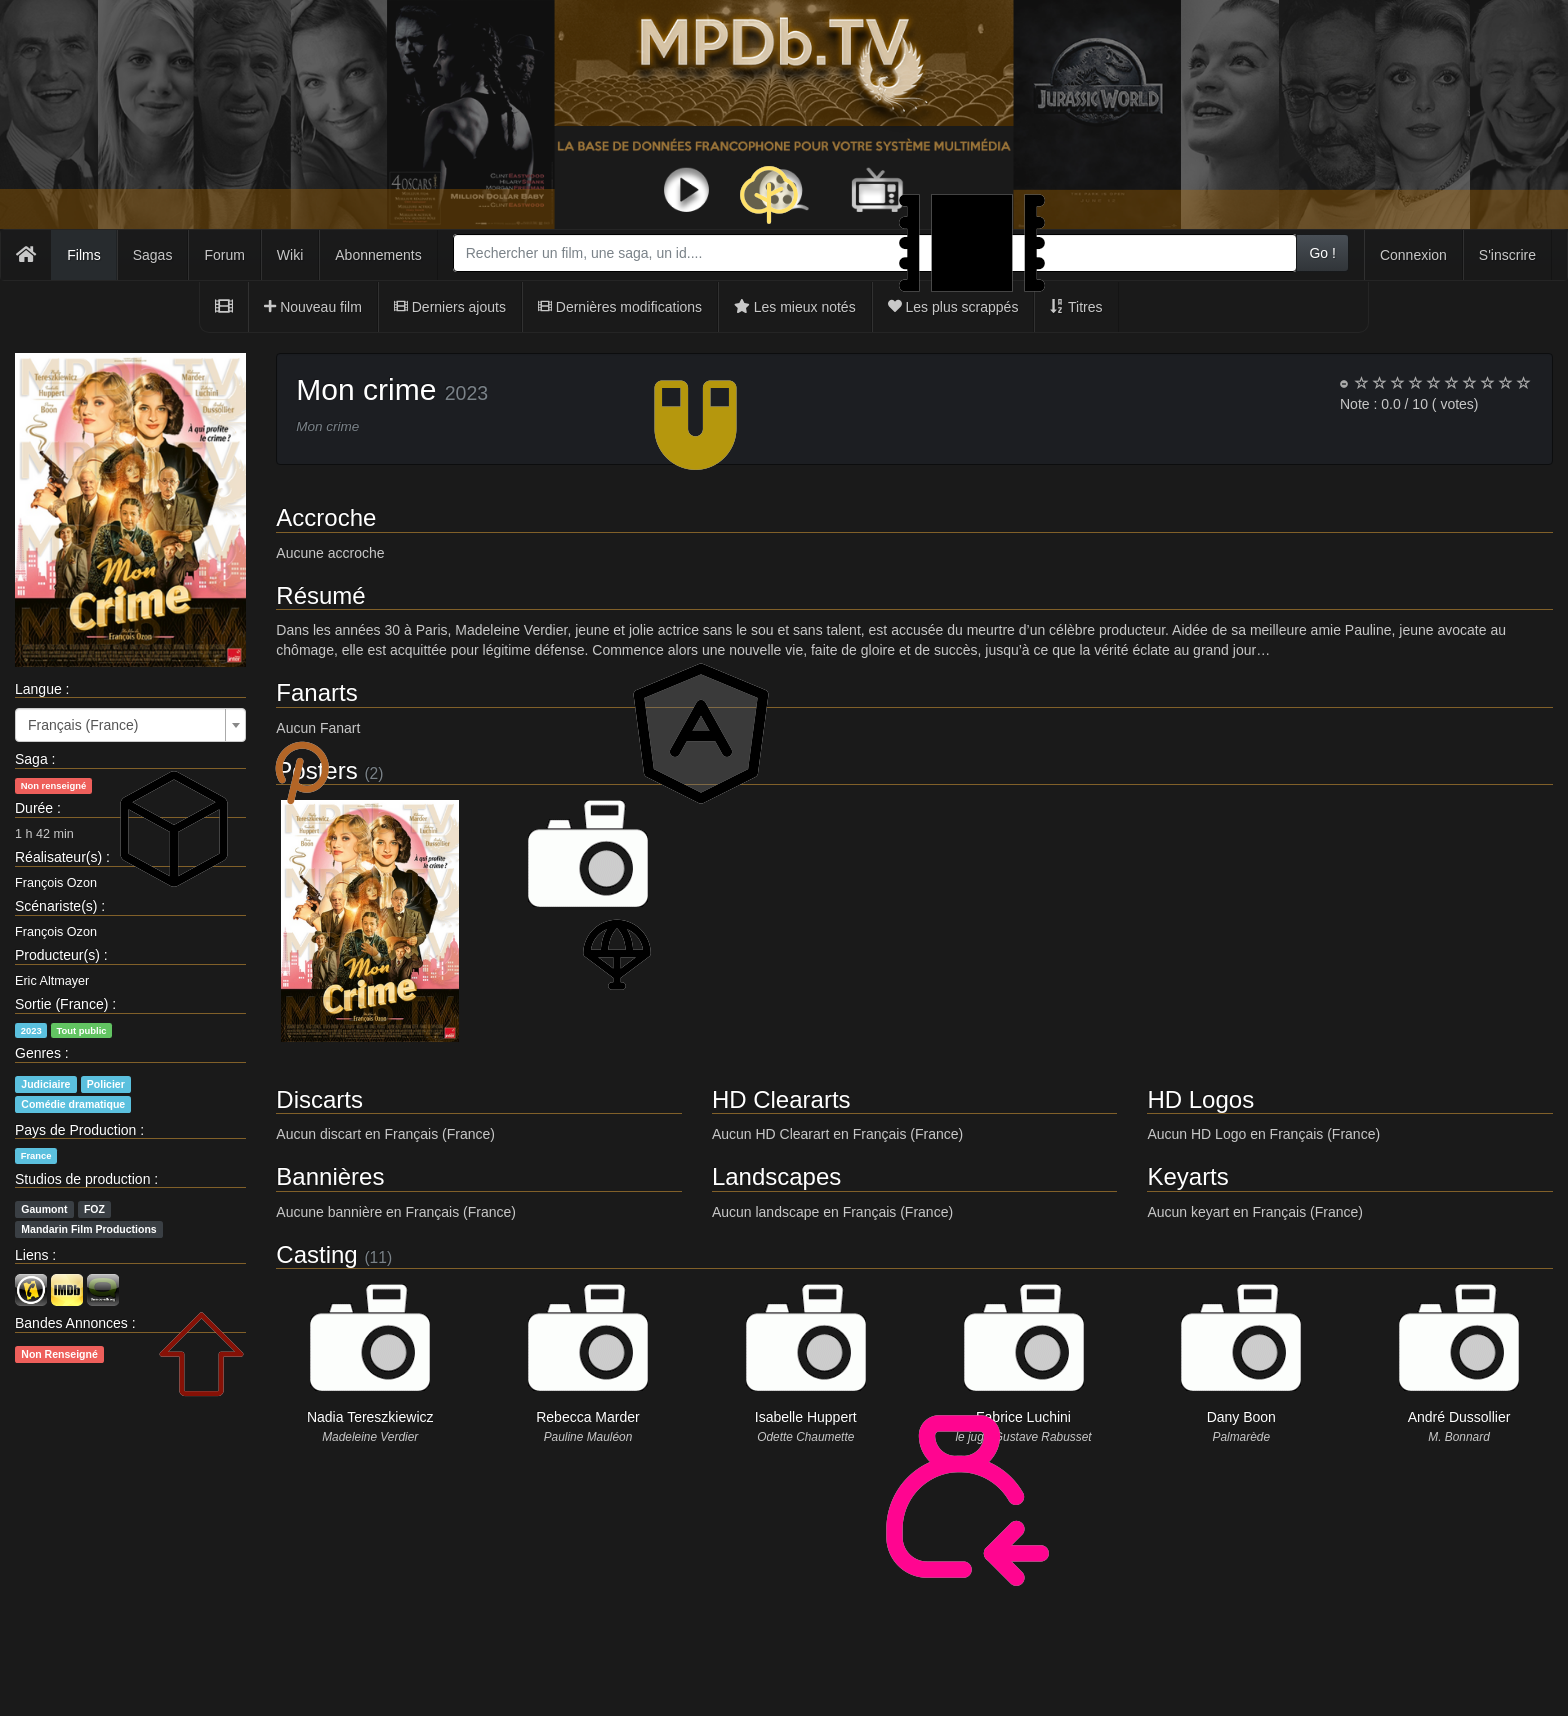  Describe the element at coordinates (174, 829) in the screenshot. I see `view 3D model or object` at that location.